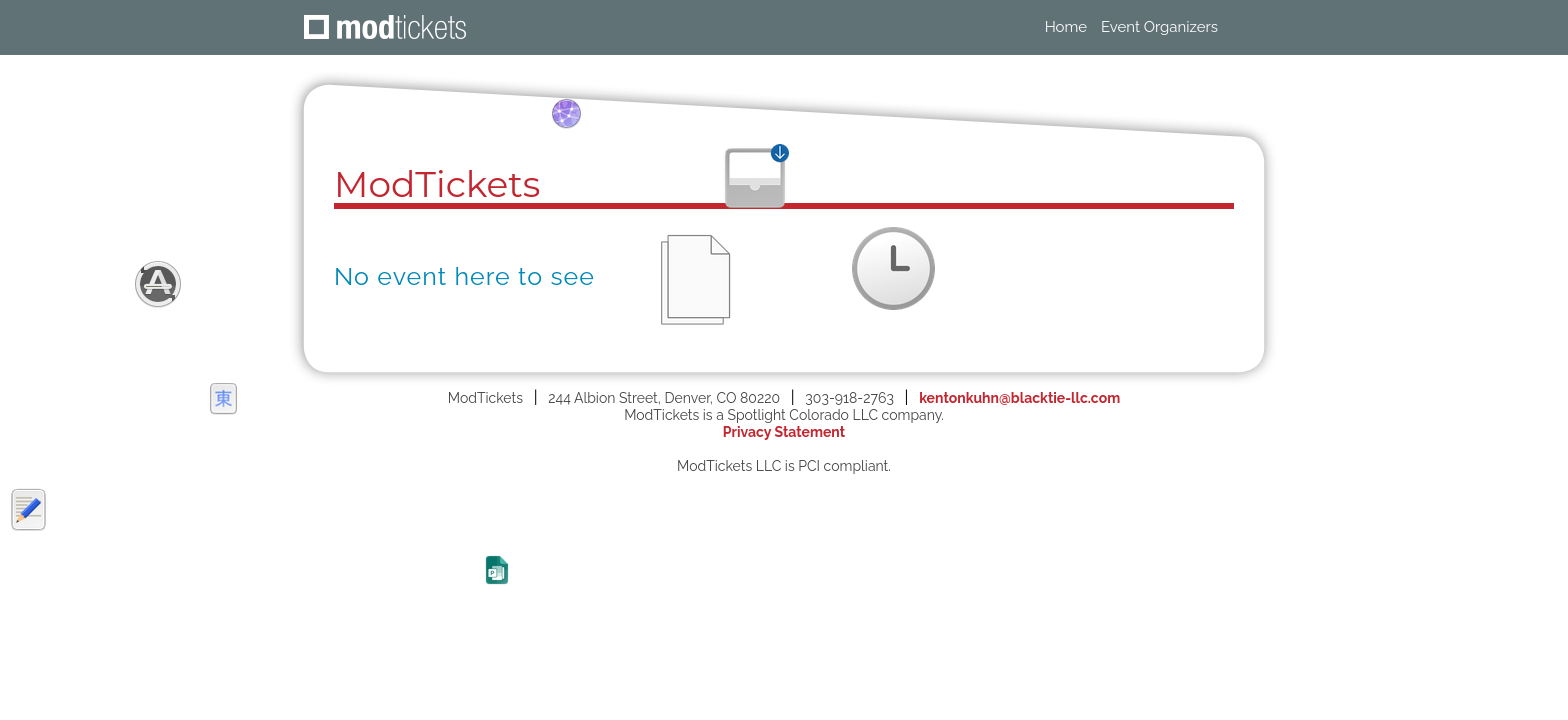 This screenshot has height=720, width=1568. Describe the element at coordinates (566, 113) in the screenshot. I see `open internet browser or web applications` at that location.